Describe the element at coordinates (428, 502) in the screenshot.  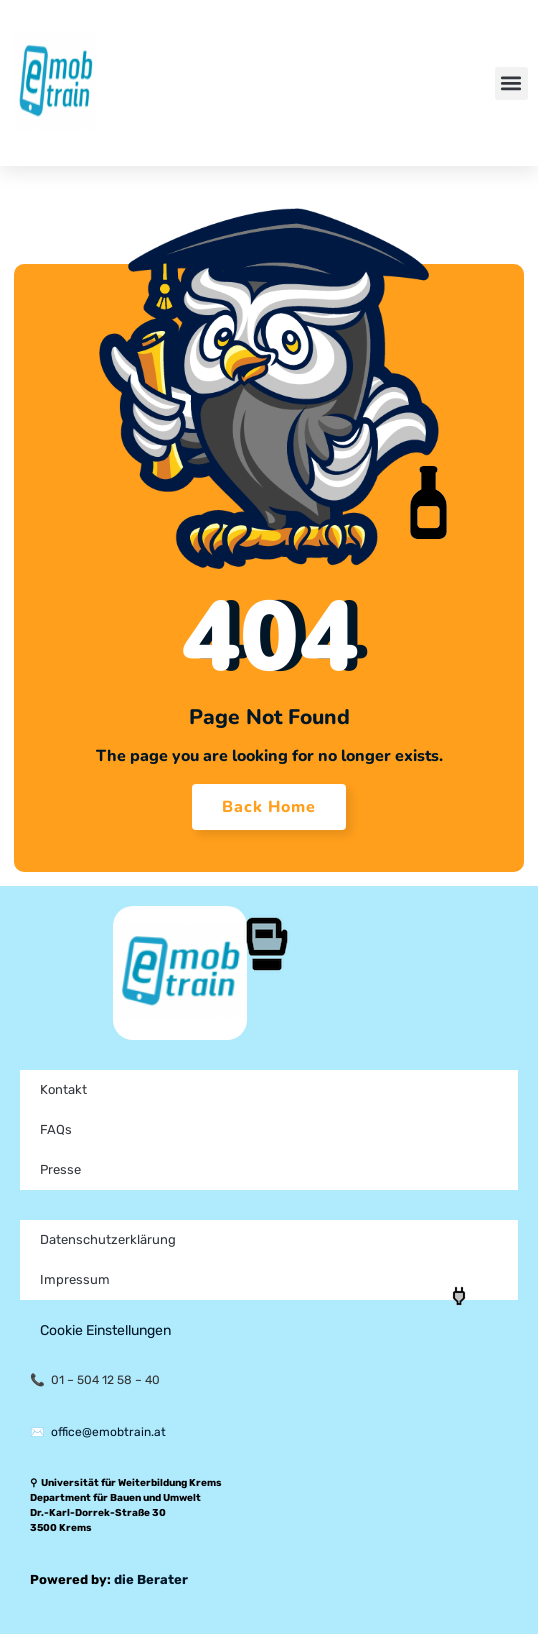
I see `browse wine selection or menu` at that location.